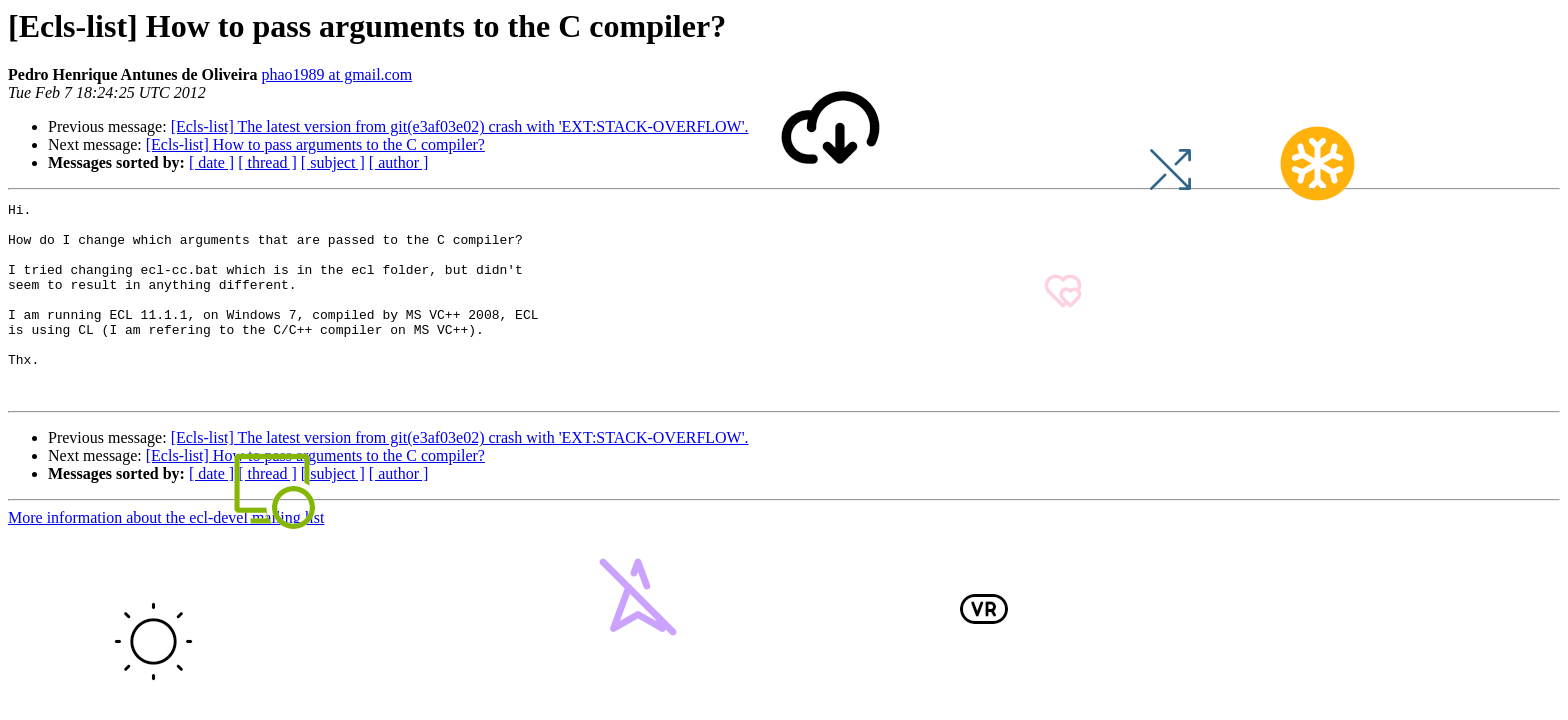 This screenshot has width=1568, height=720. I want to click on view liked or favorited items, so click(1063, 291).